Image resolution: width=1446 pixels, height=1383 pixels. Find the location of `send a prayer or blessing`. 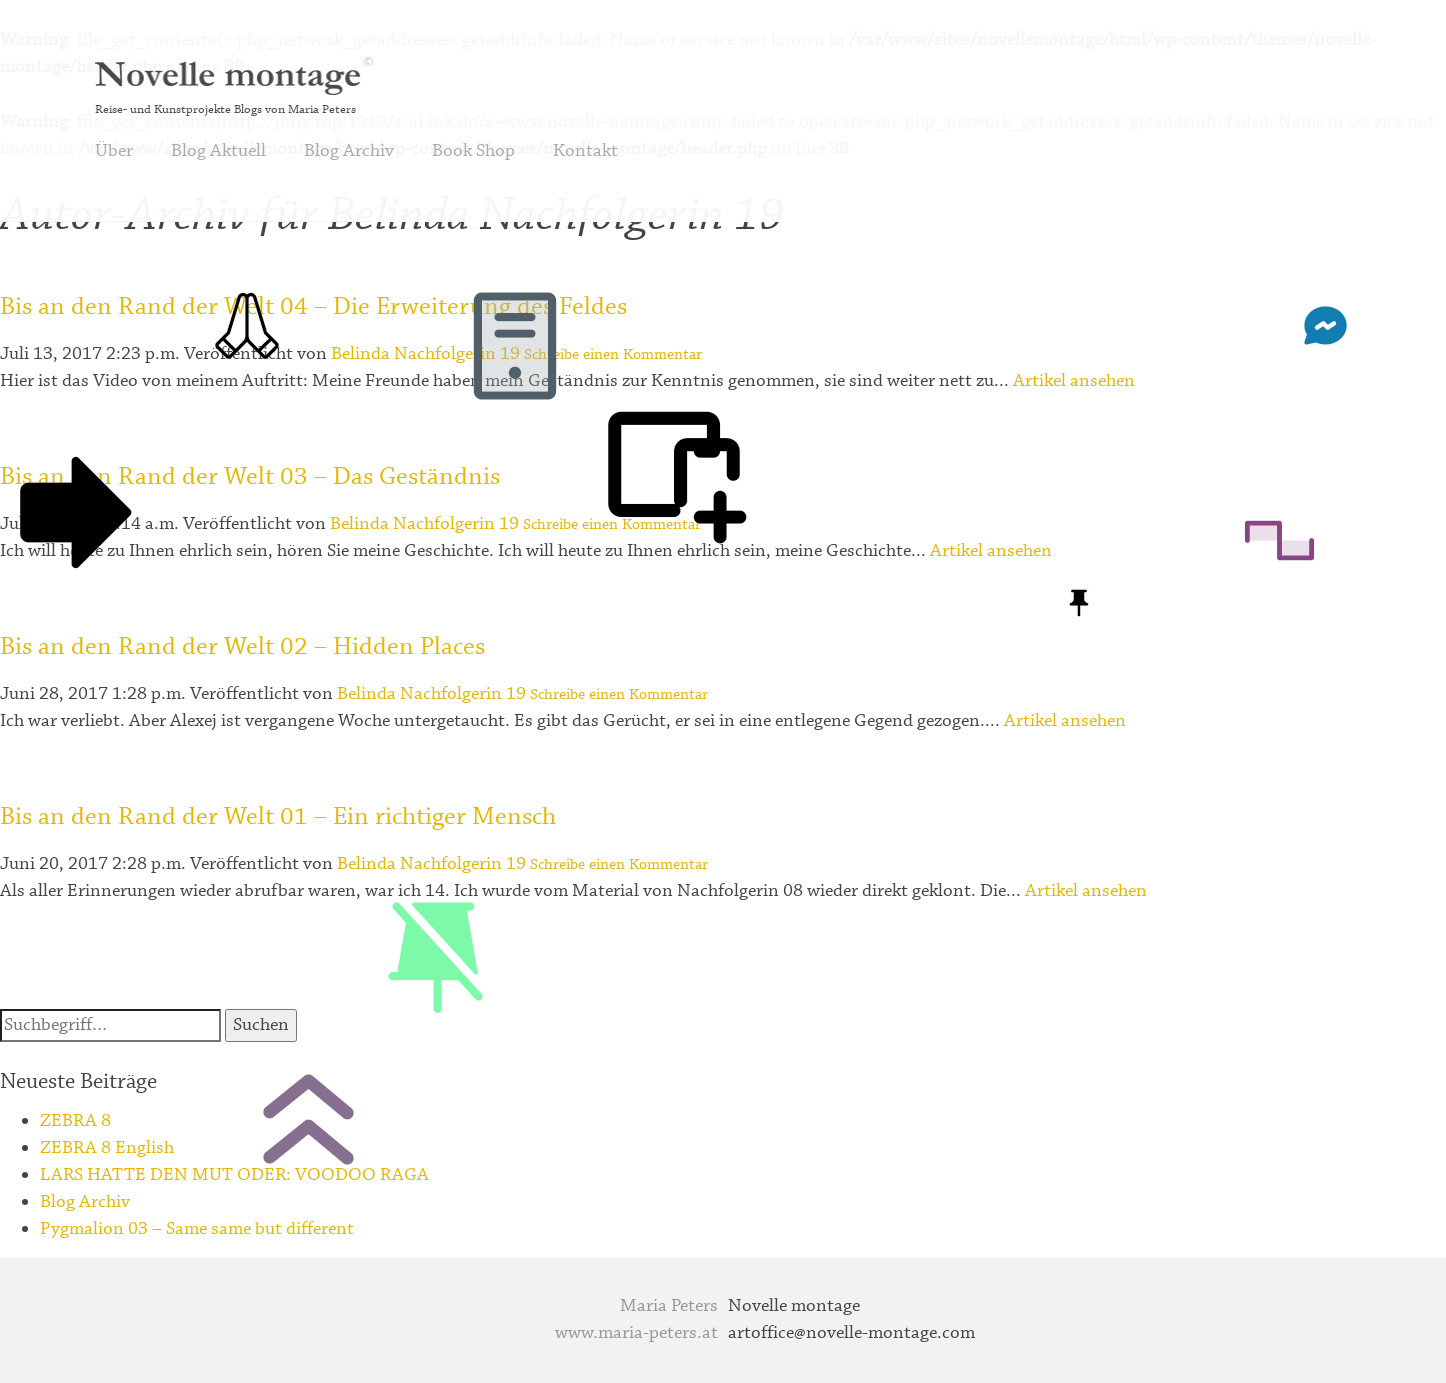

send a prayer or blessing is located at coordinates (247, 327).